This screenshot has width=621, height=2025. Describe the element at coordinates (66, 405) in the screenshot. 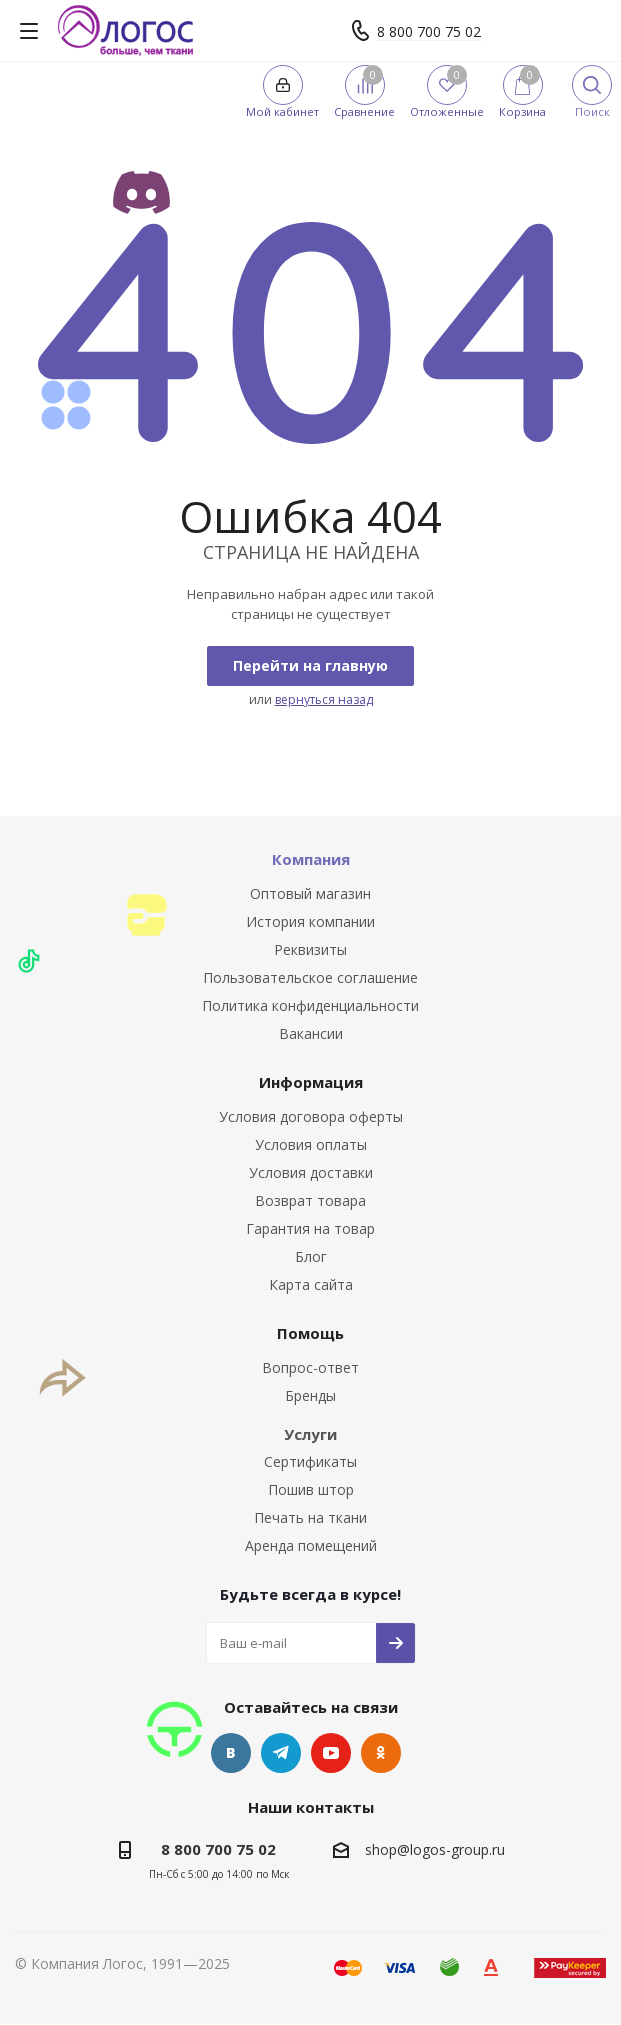

I see `open the app drawer or launcher` at that location.